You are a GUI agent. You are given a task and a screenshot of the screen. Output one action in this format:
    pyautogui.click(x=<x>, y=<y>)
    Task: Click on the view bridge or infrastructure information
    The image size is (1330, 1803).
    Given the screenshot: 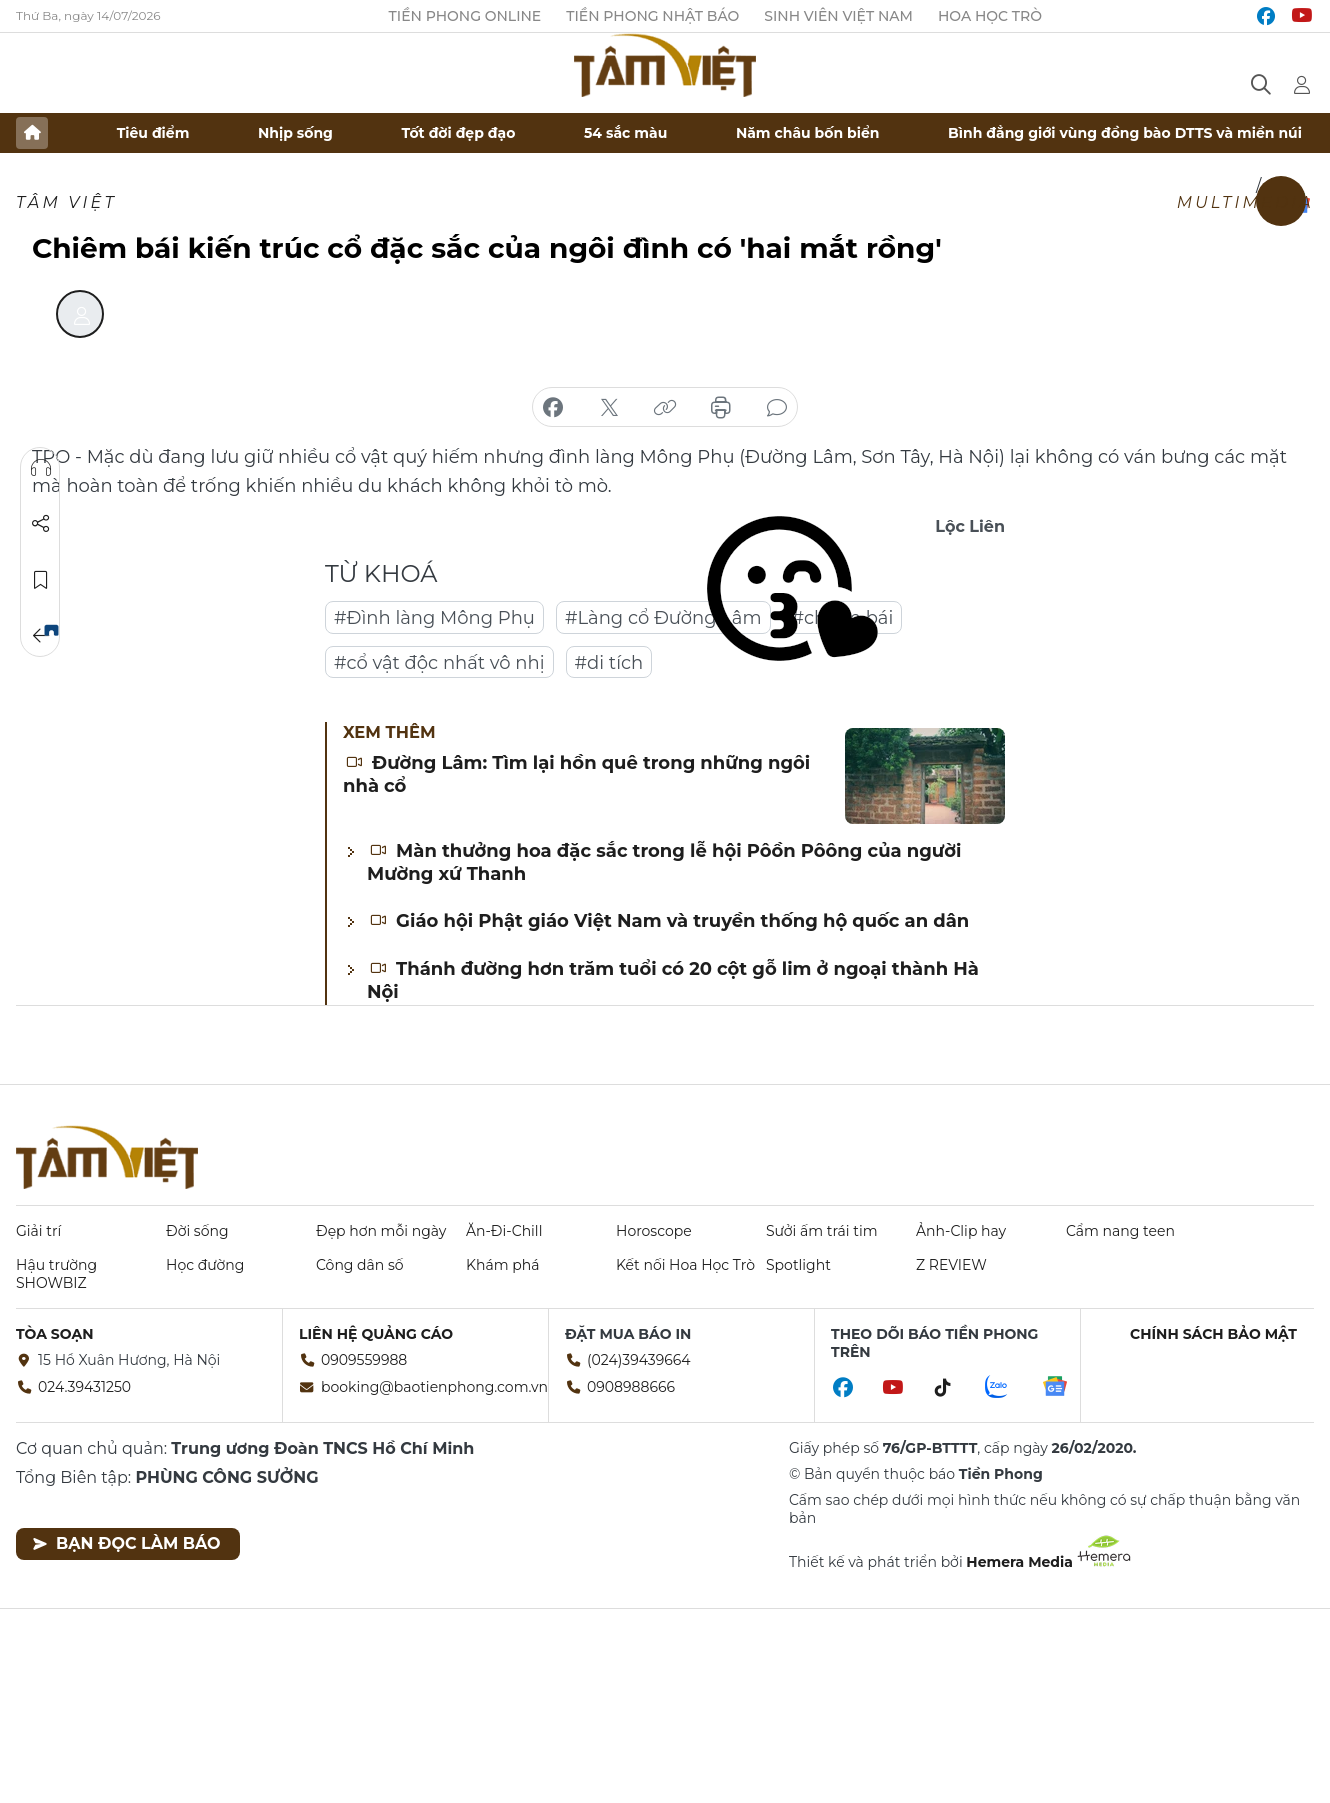 What is the action you would take?
    pyautogui.click(x=51, y=629)
    